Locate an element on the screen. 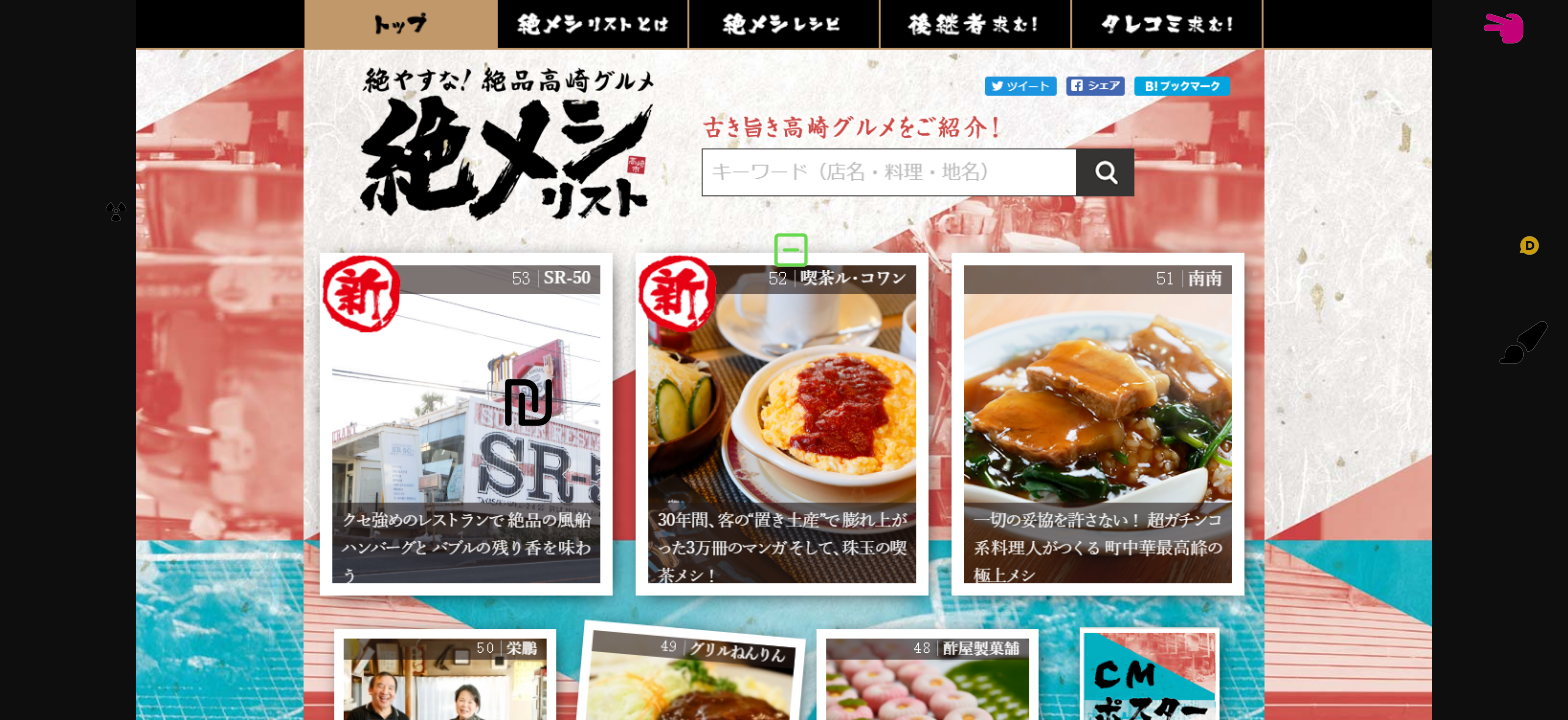 The height and width of the screenshot is (720, 1568). indicates radioactive or hazardous material warning is located at coordinates (116, 211).